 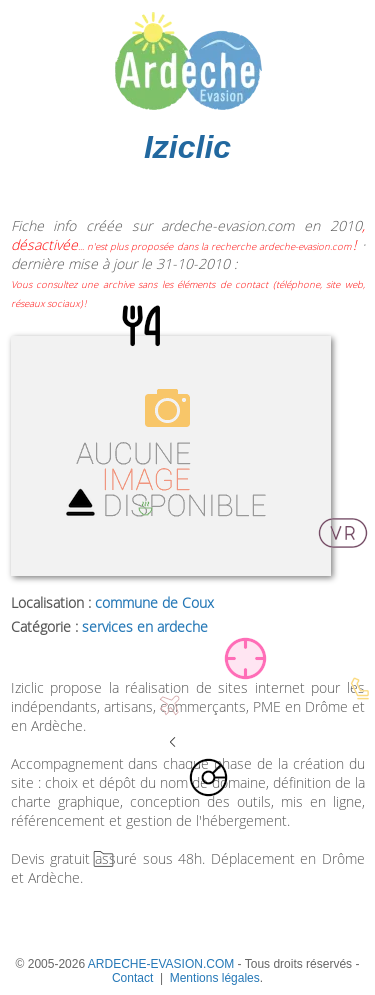 I want to click on view food or meal options, so click(x=145, y=508).